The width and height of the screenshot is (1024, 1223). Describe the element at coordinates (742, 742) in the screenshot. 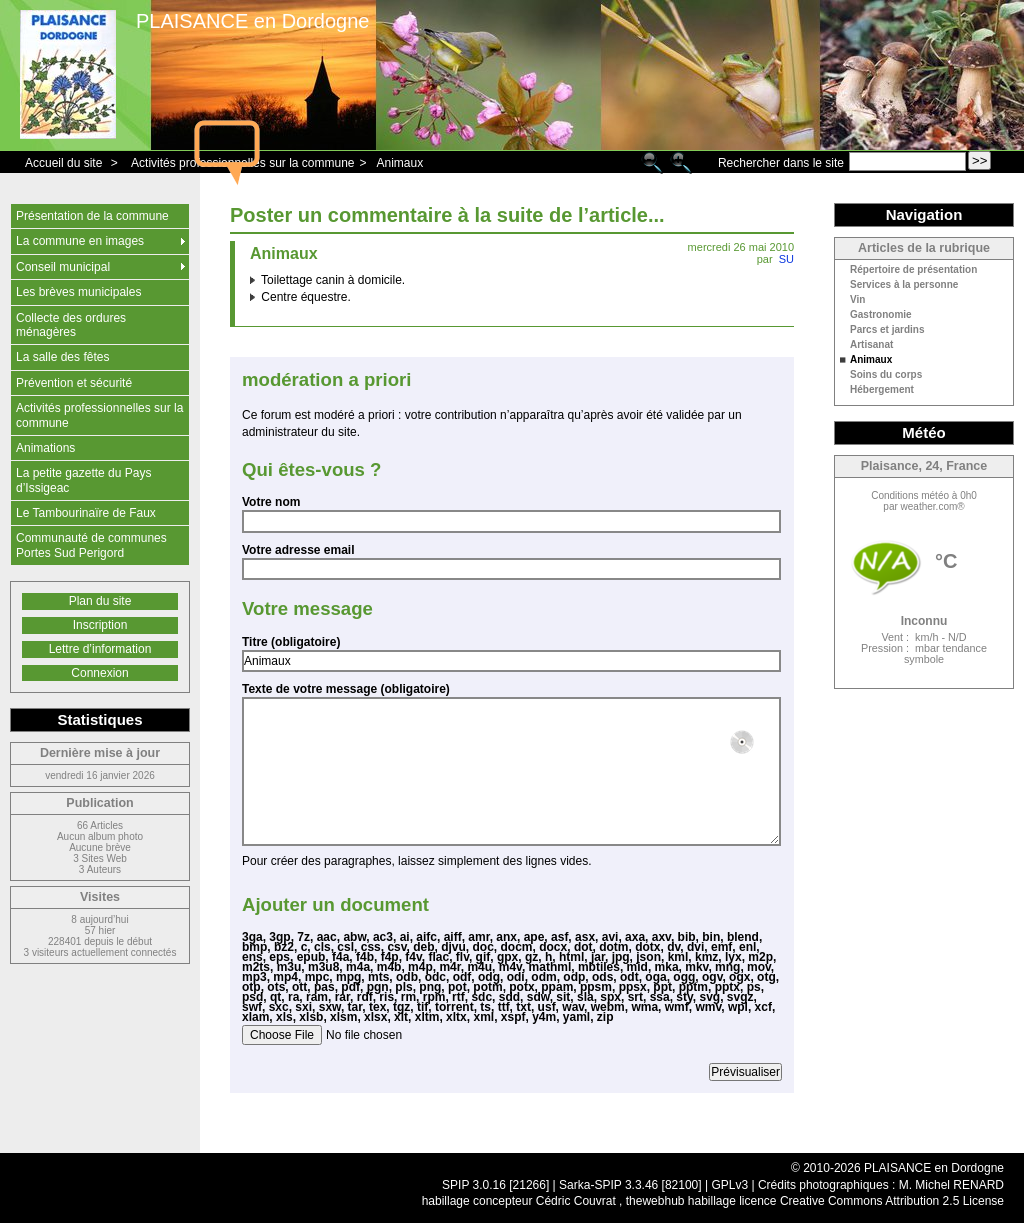

I see `eject or unmount a DVD disc` at that location.